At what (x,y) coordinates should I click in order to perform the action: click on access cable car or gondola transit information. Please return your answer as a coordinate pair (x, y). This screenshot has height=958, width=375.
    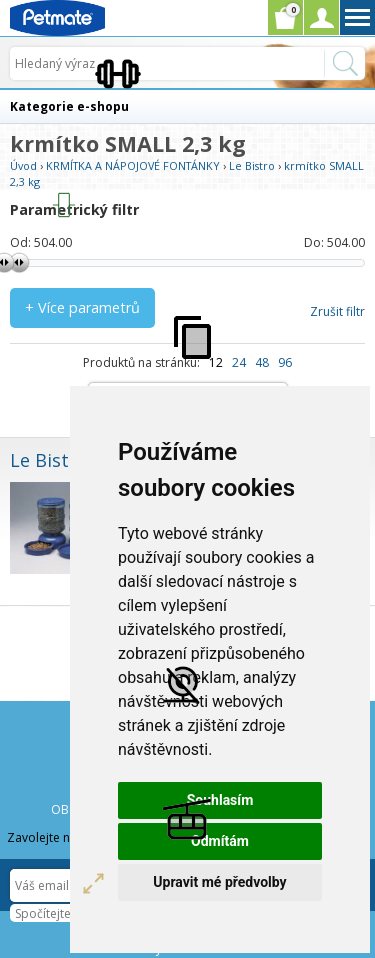
    Looking at the image, I should click on (187, 820).